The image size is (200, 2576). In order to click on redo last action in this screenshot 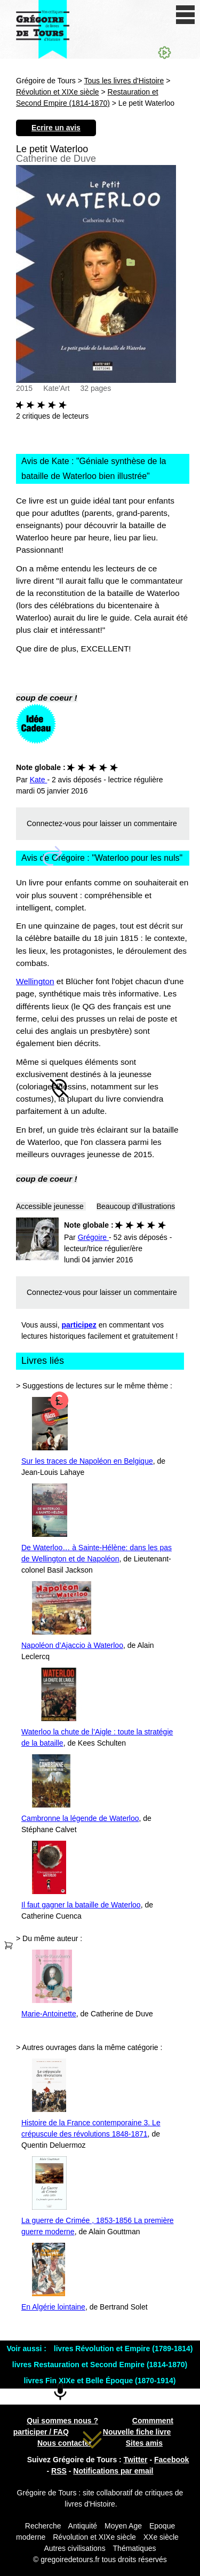, I will do `click(52, 855)`.